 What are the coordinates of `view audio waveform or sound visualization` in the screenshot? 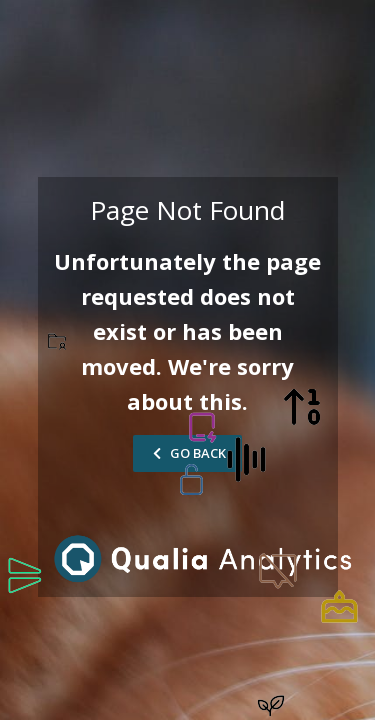 It's located at (246, 459).